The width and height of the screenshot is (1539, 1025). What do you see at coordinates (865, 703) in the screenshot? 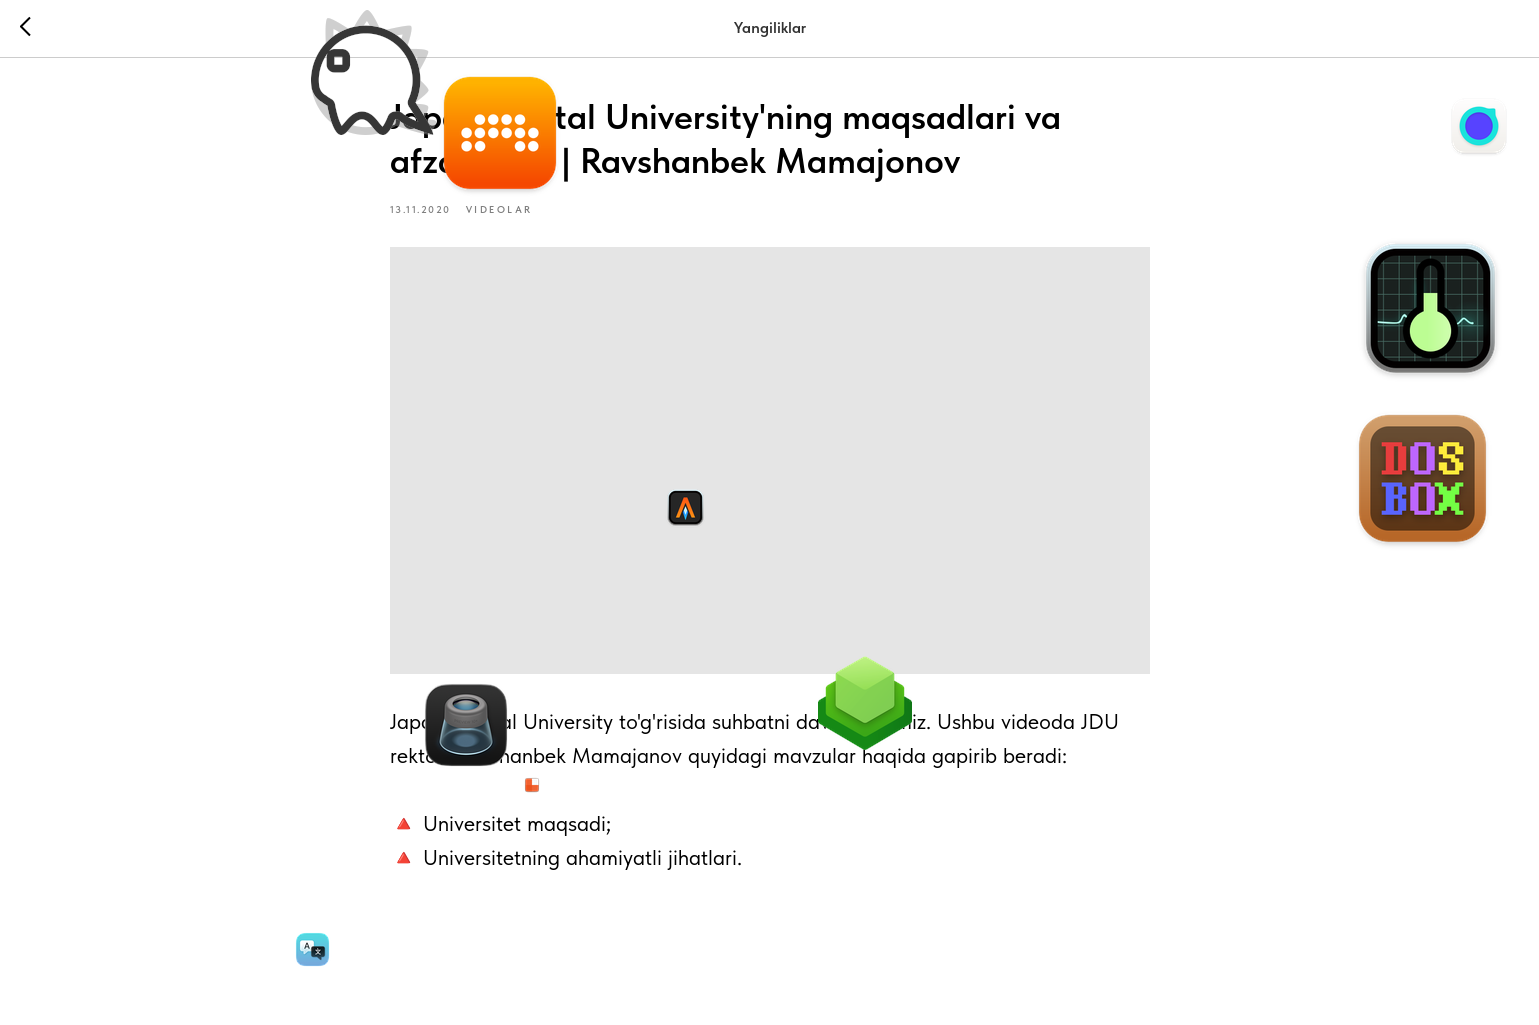
I see `open the visualize app` at bounding box center [865, 703].